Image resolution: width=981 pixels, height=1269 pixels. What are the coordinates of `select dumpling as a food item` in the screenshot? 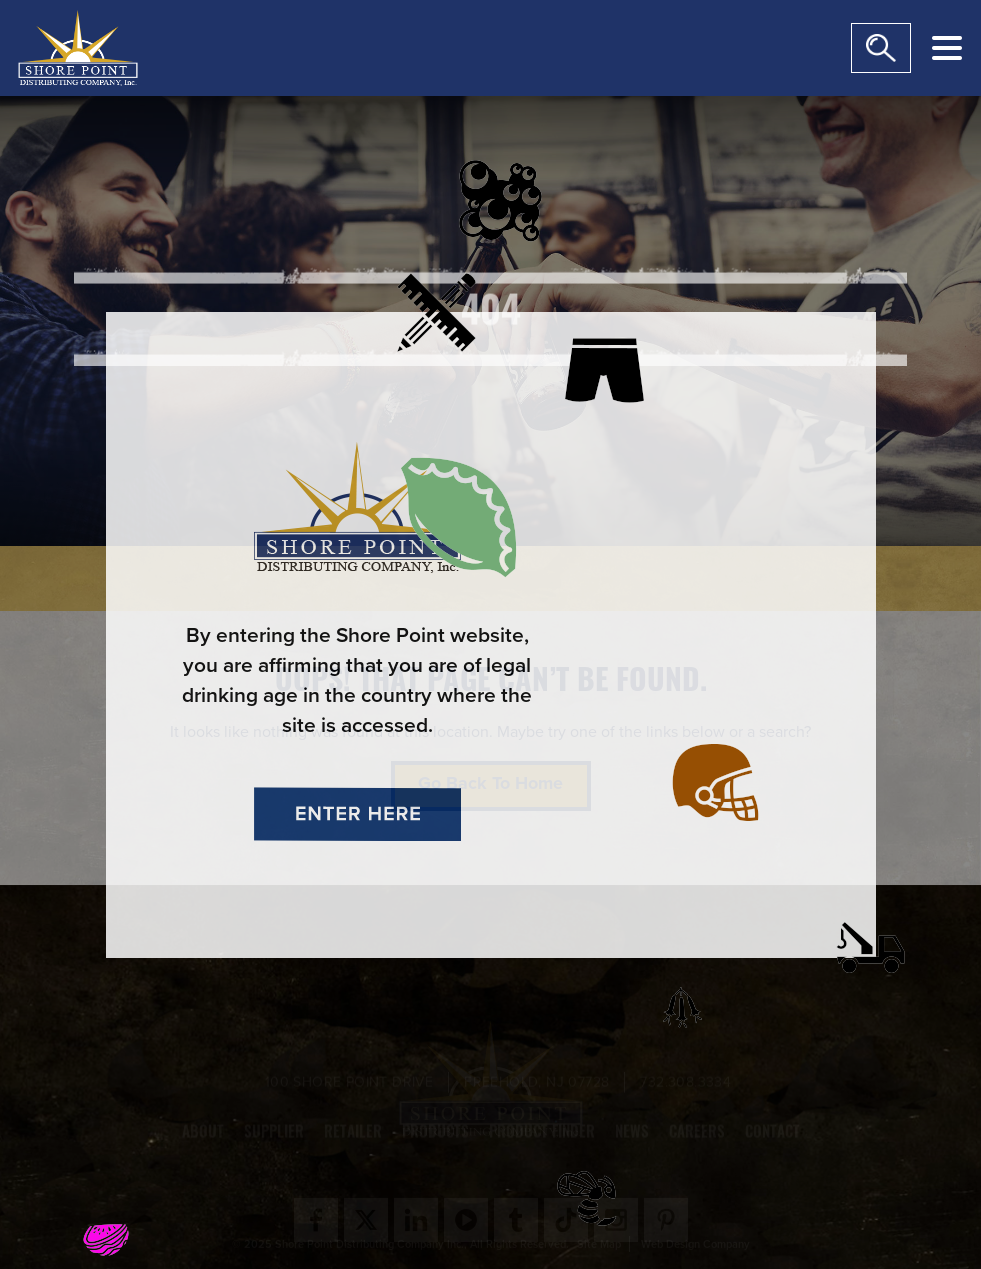 It's located at (458, 517).